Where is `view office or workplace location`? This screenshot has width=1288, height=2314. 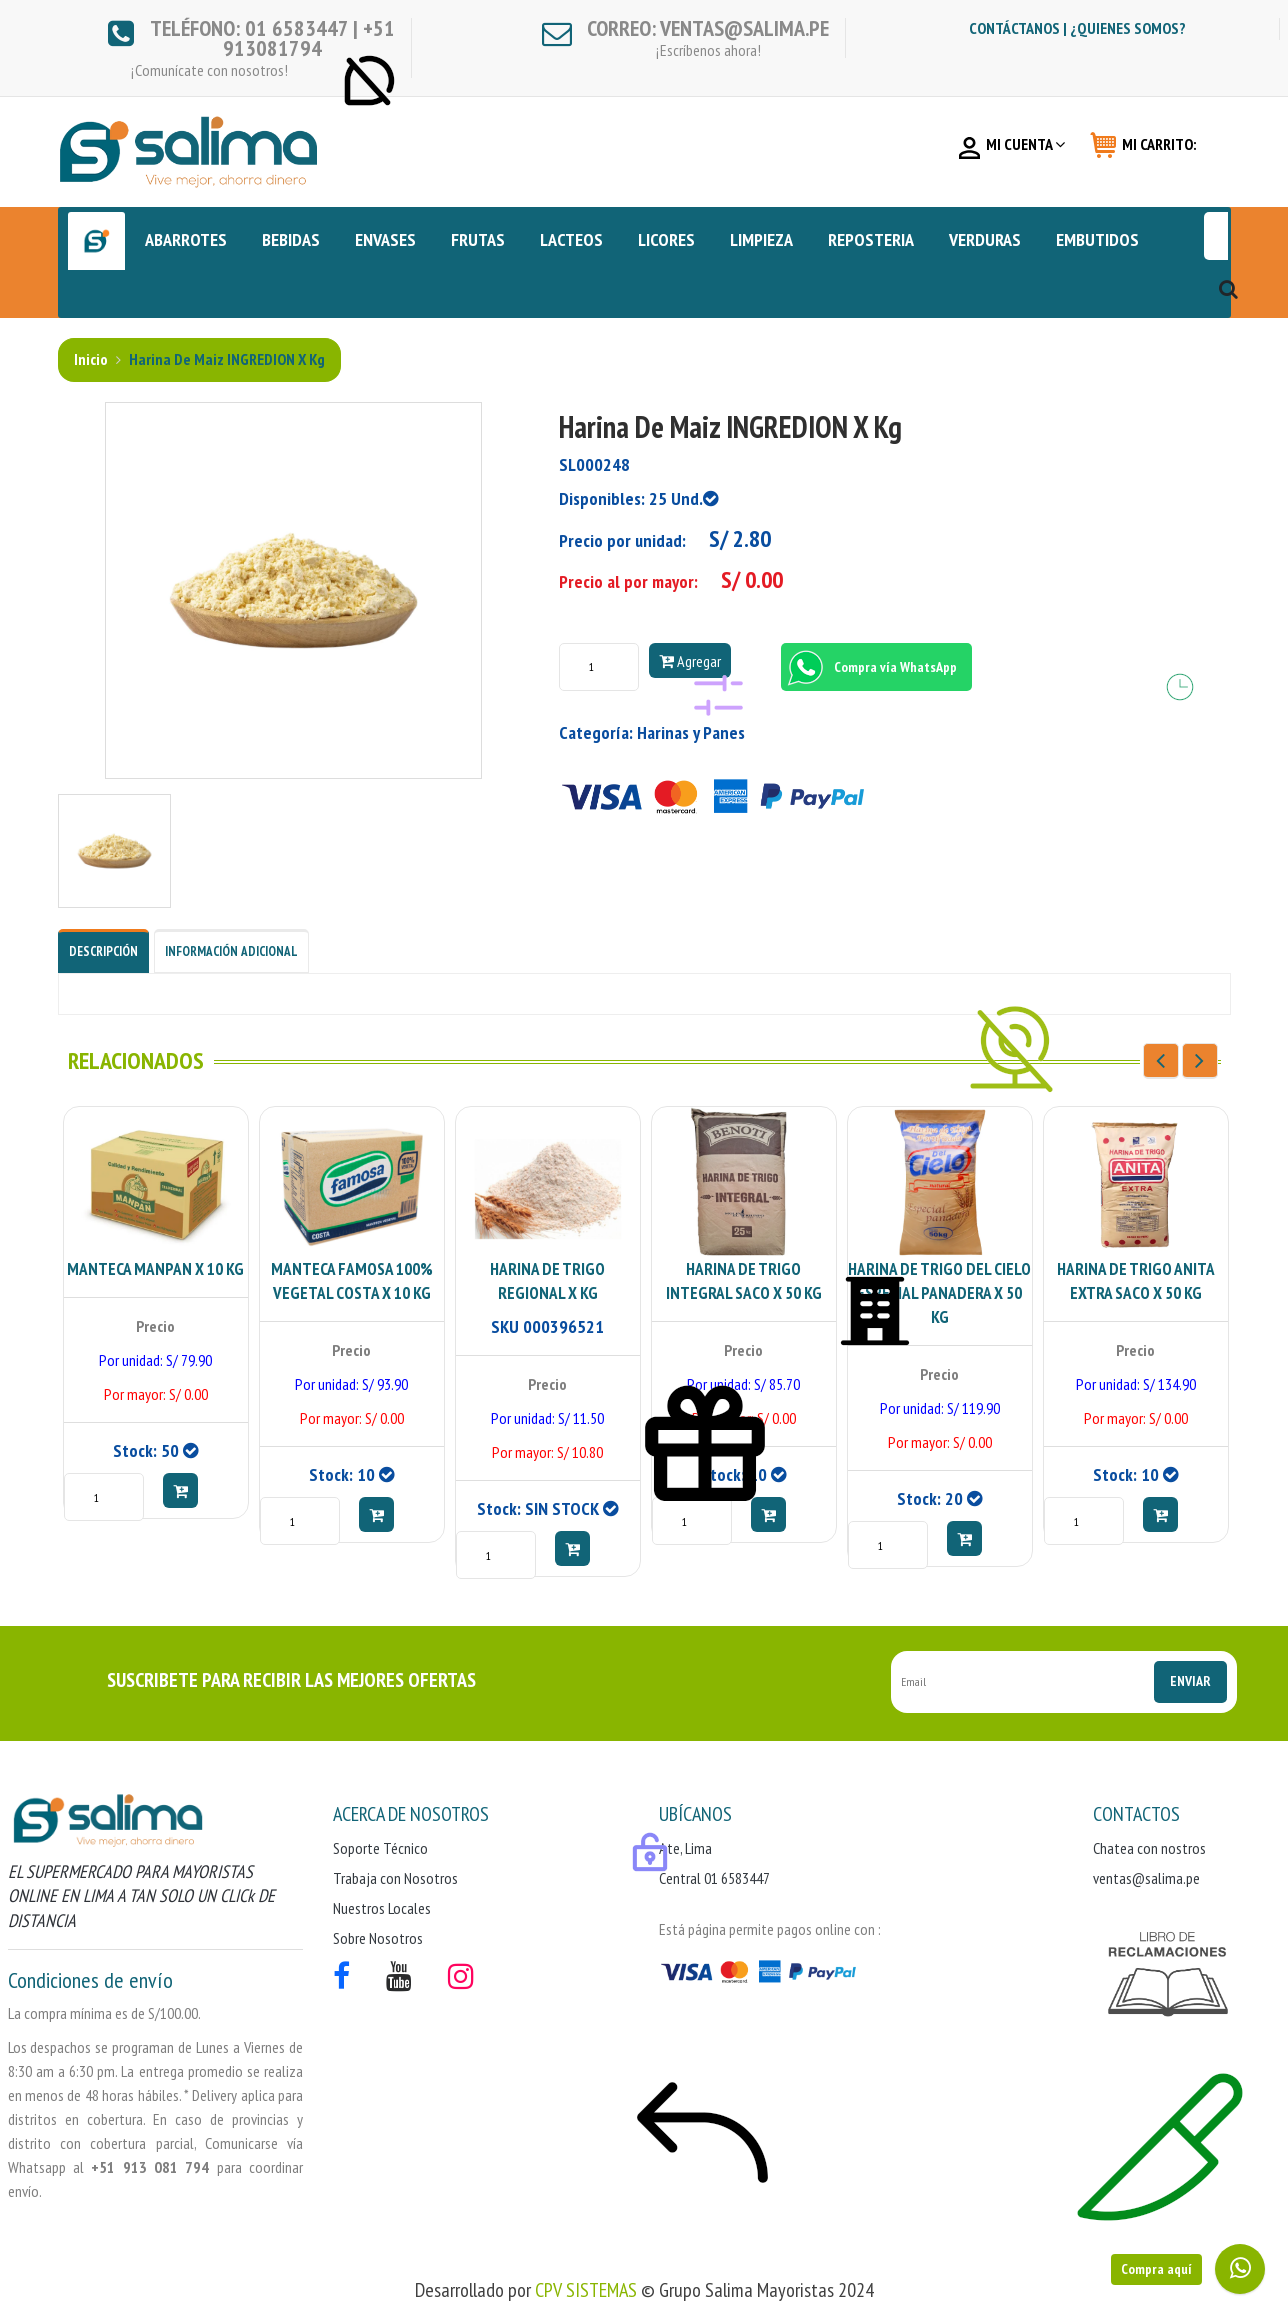
view office or workplace location is located at coordinates (875, 1311).